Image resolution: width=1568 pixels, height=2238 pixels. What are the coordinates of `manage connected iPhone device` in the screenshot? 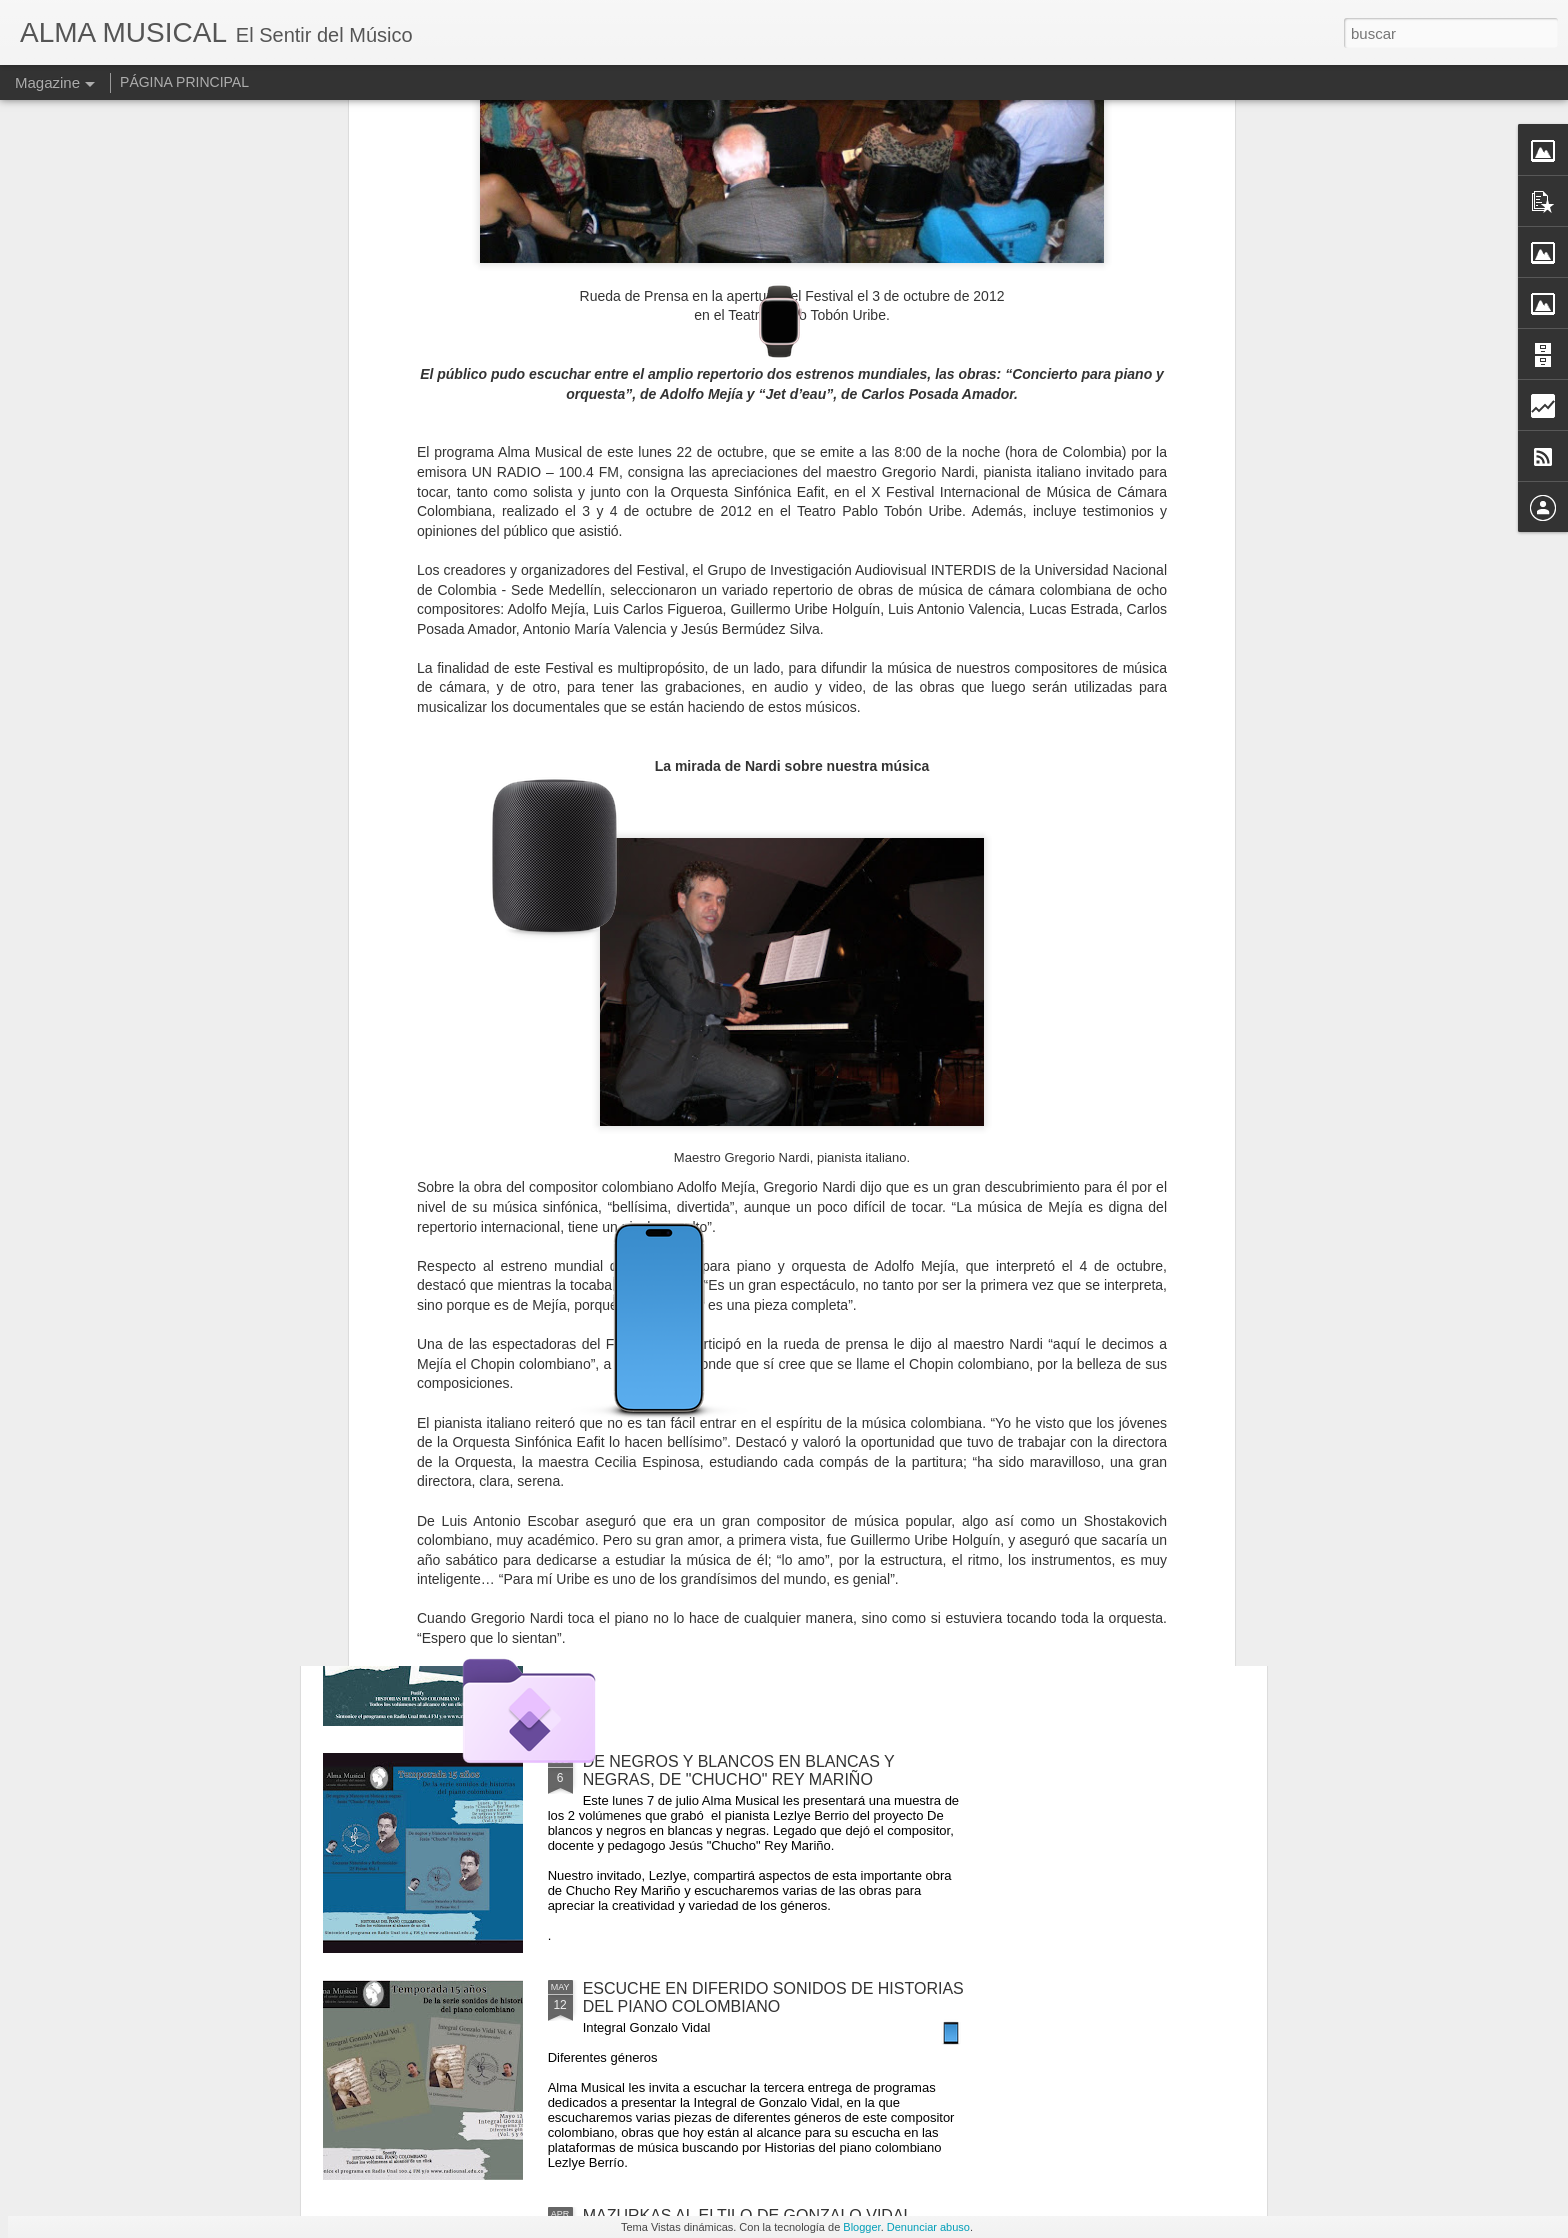 It's located at (659, 1321).